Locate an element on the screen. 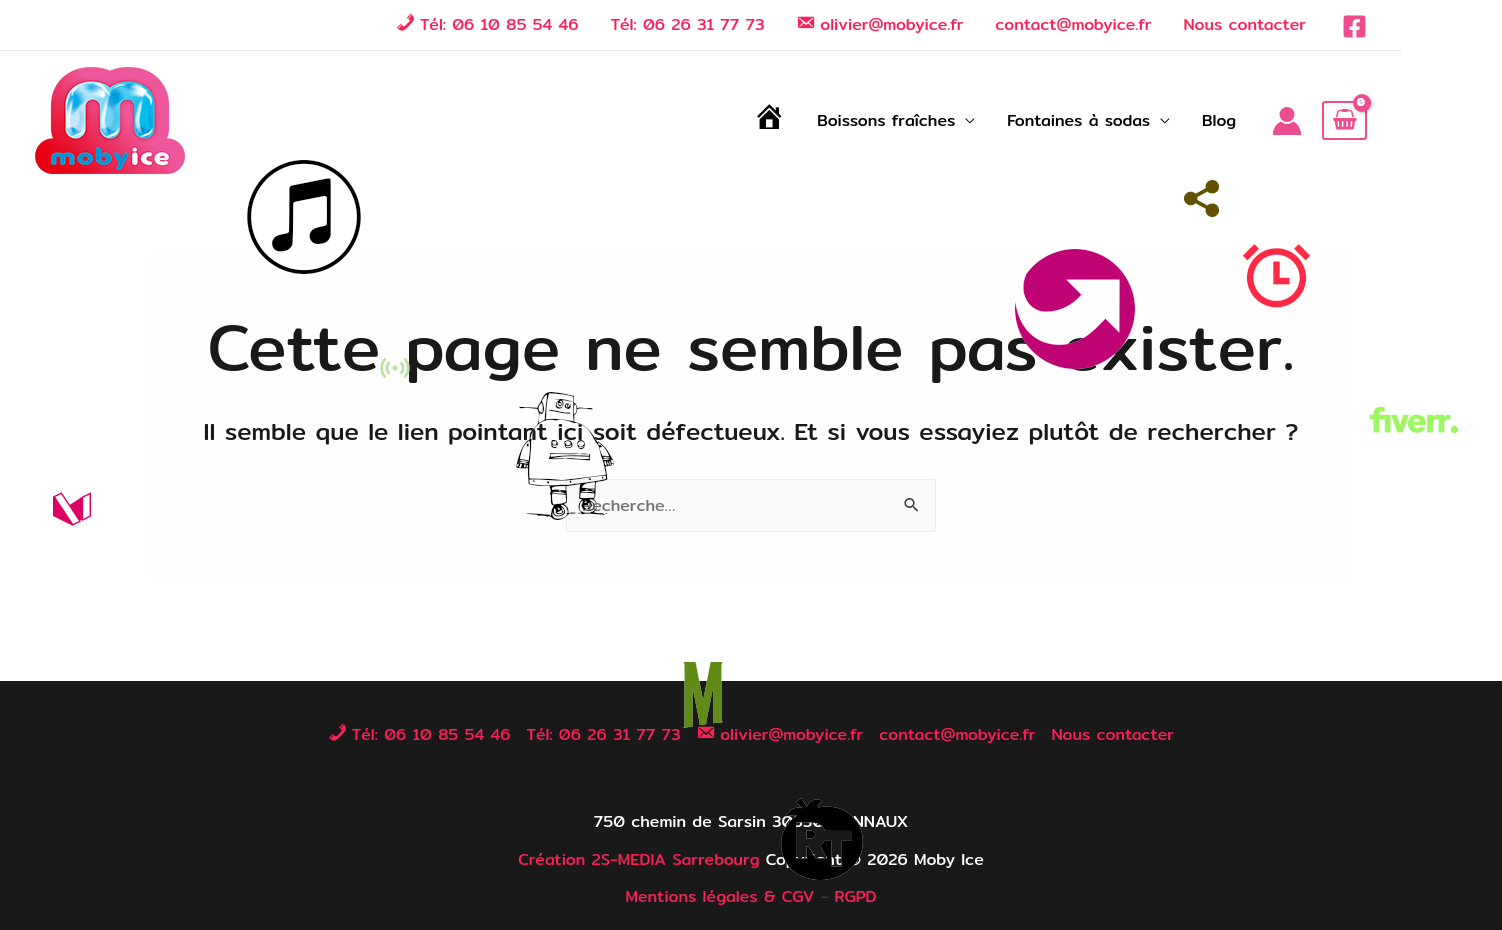 This screenshot has width=1502, height=930. set or manage alarms is located at coordinates (1276, 274).